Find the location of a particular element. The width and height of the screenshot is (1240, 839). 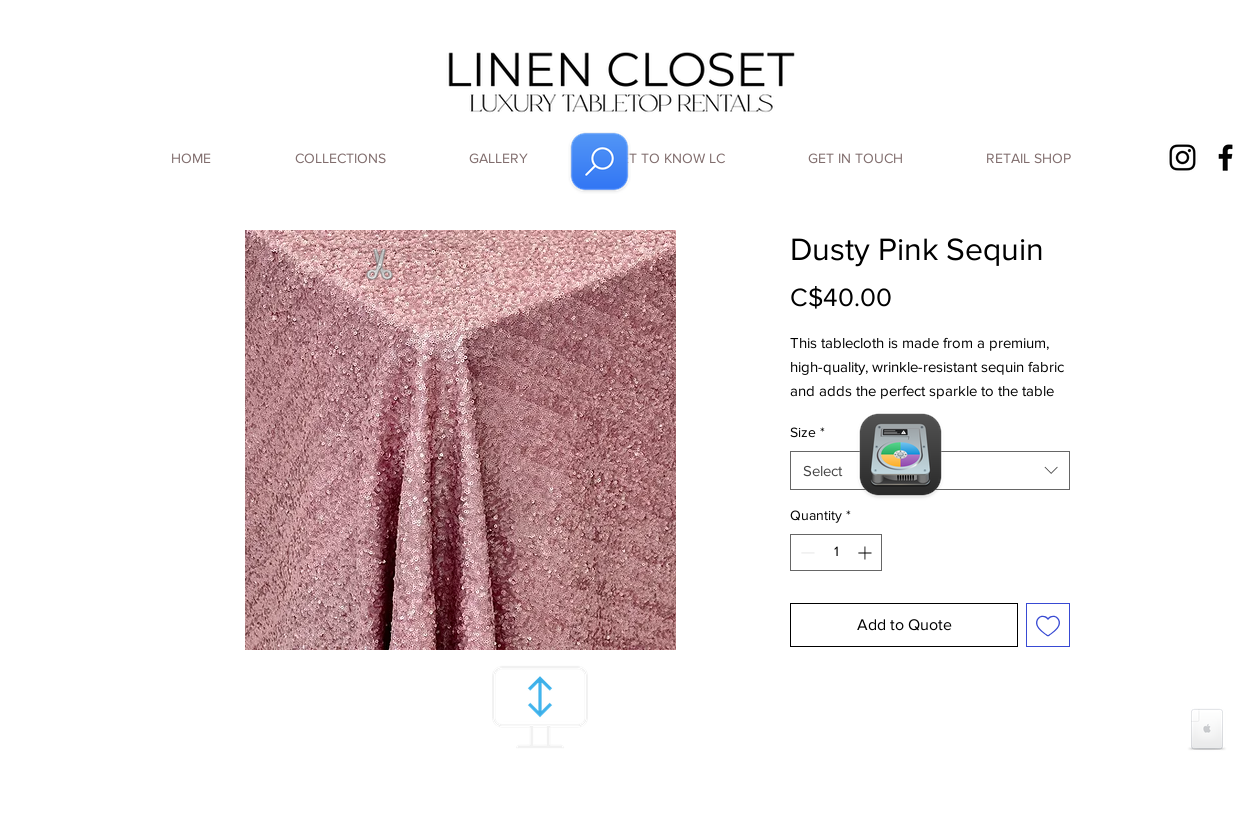

rotate or flip display orientation is located at coordinates (540, 707).